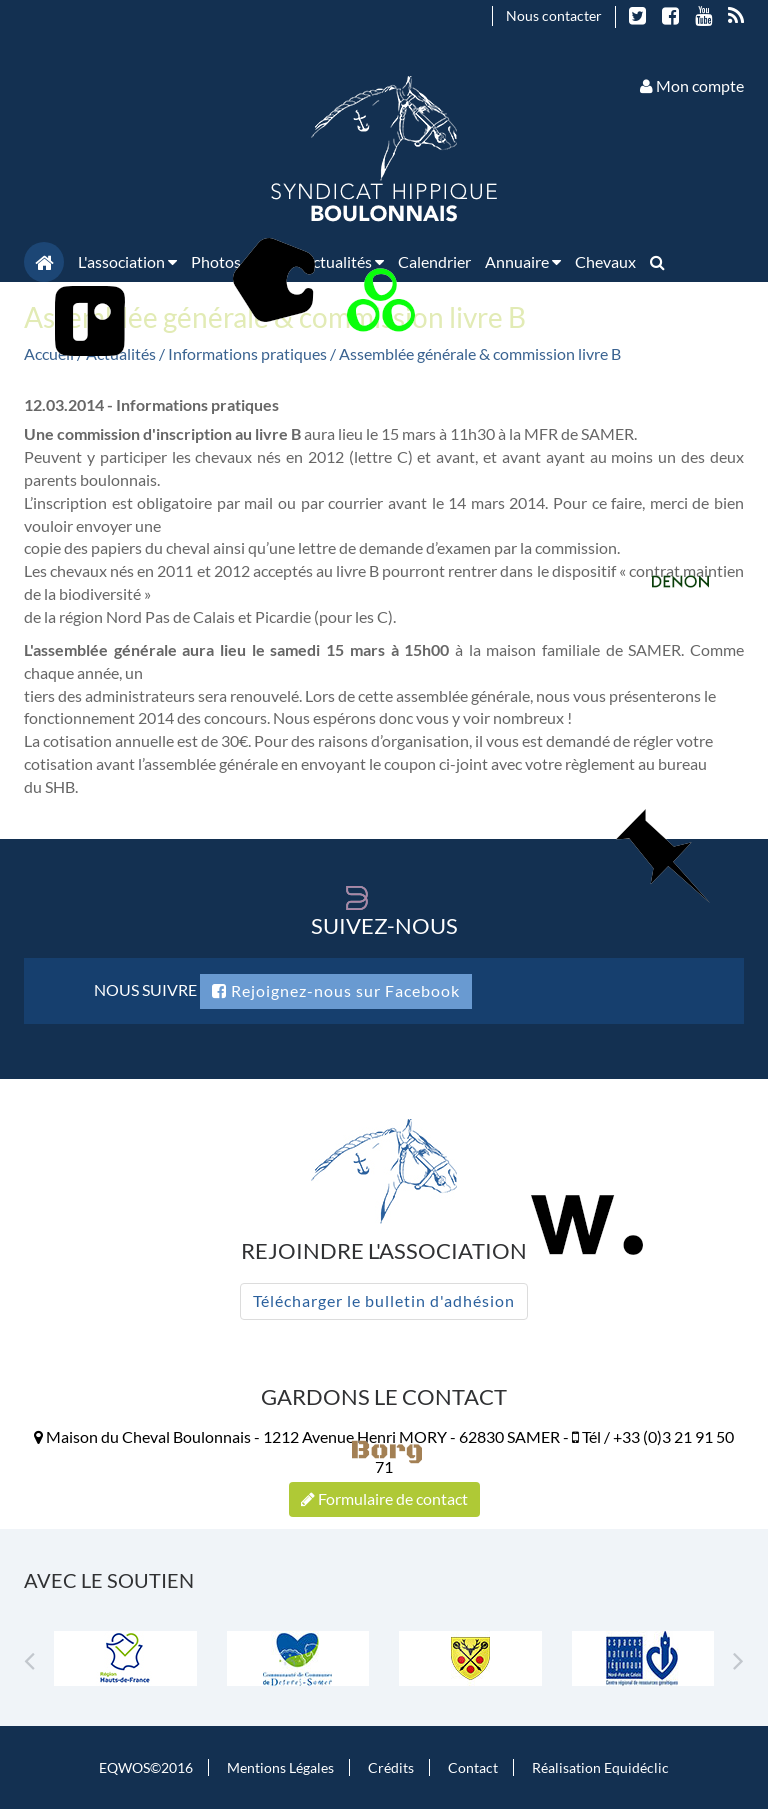 This screenshot has width=768, height=1809. Describe the element at coordinates (90, 321) in the screenshot. I see `rescript programming language logo` at that location.